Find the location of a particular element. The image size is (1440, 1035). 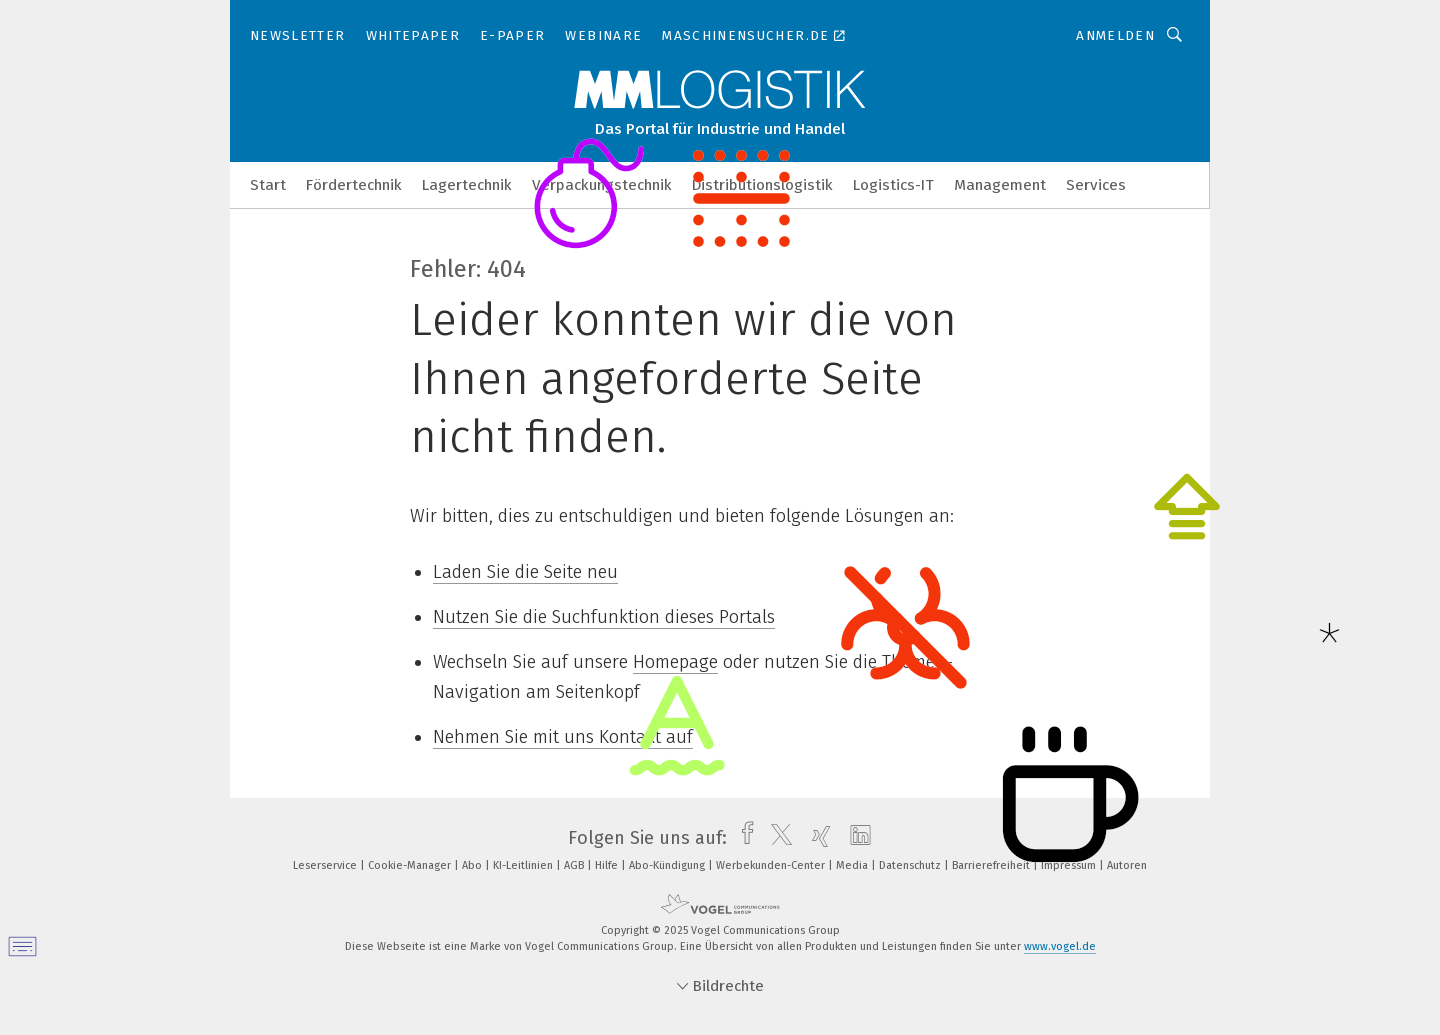

indicates a required field in a form is located at coordinates (1329, 633).